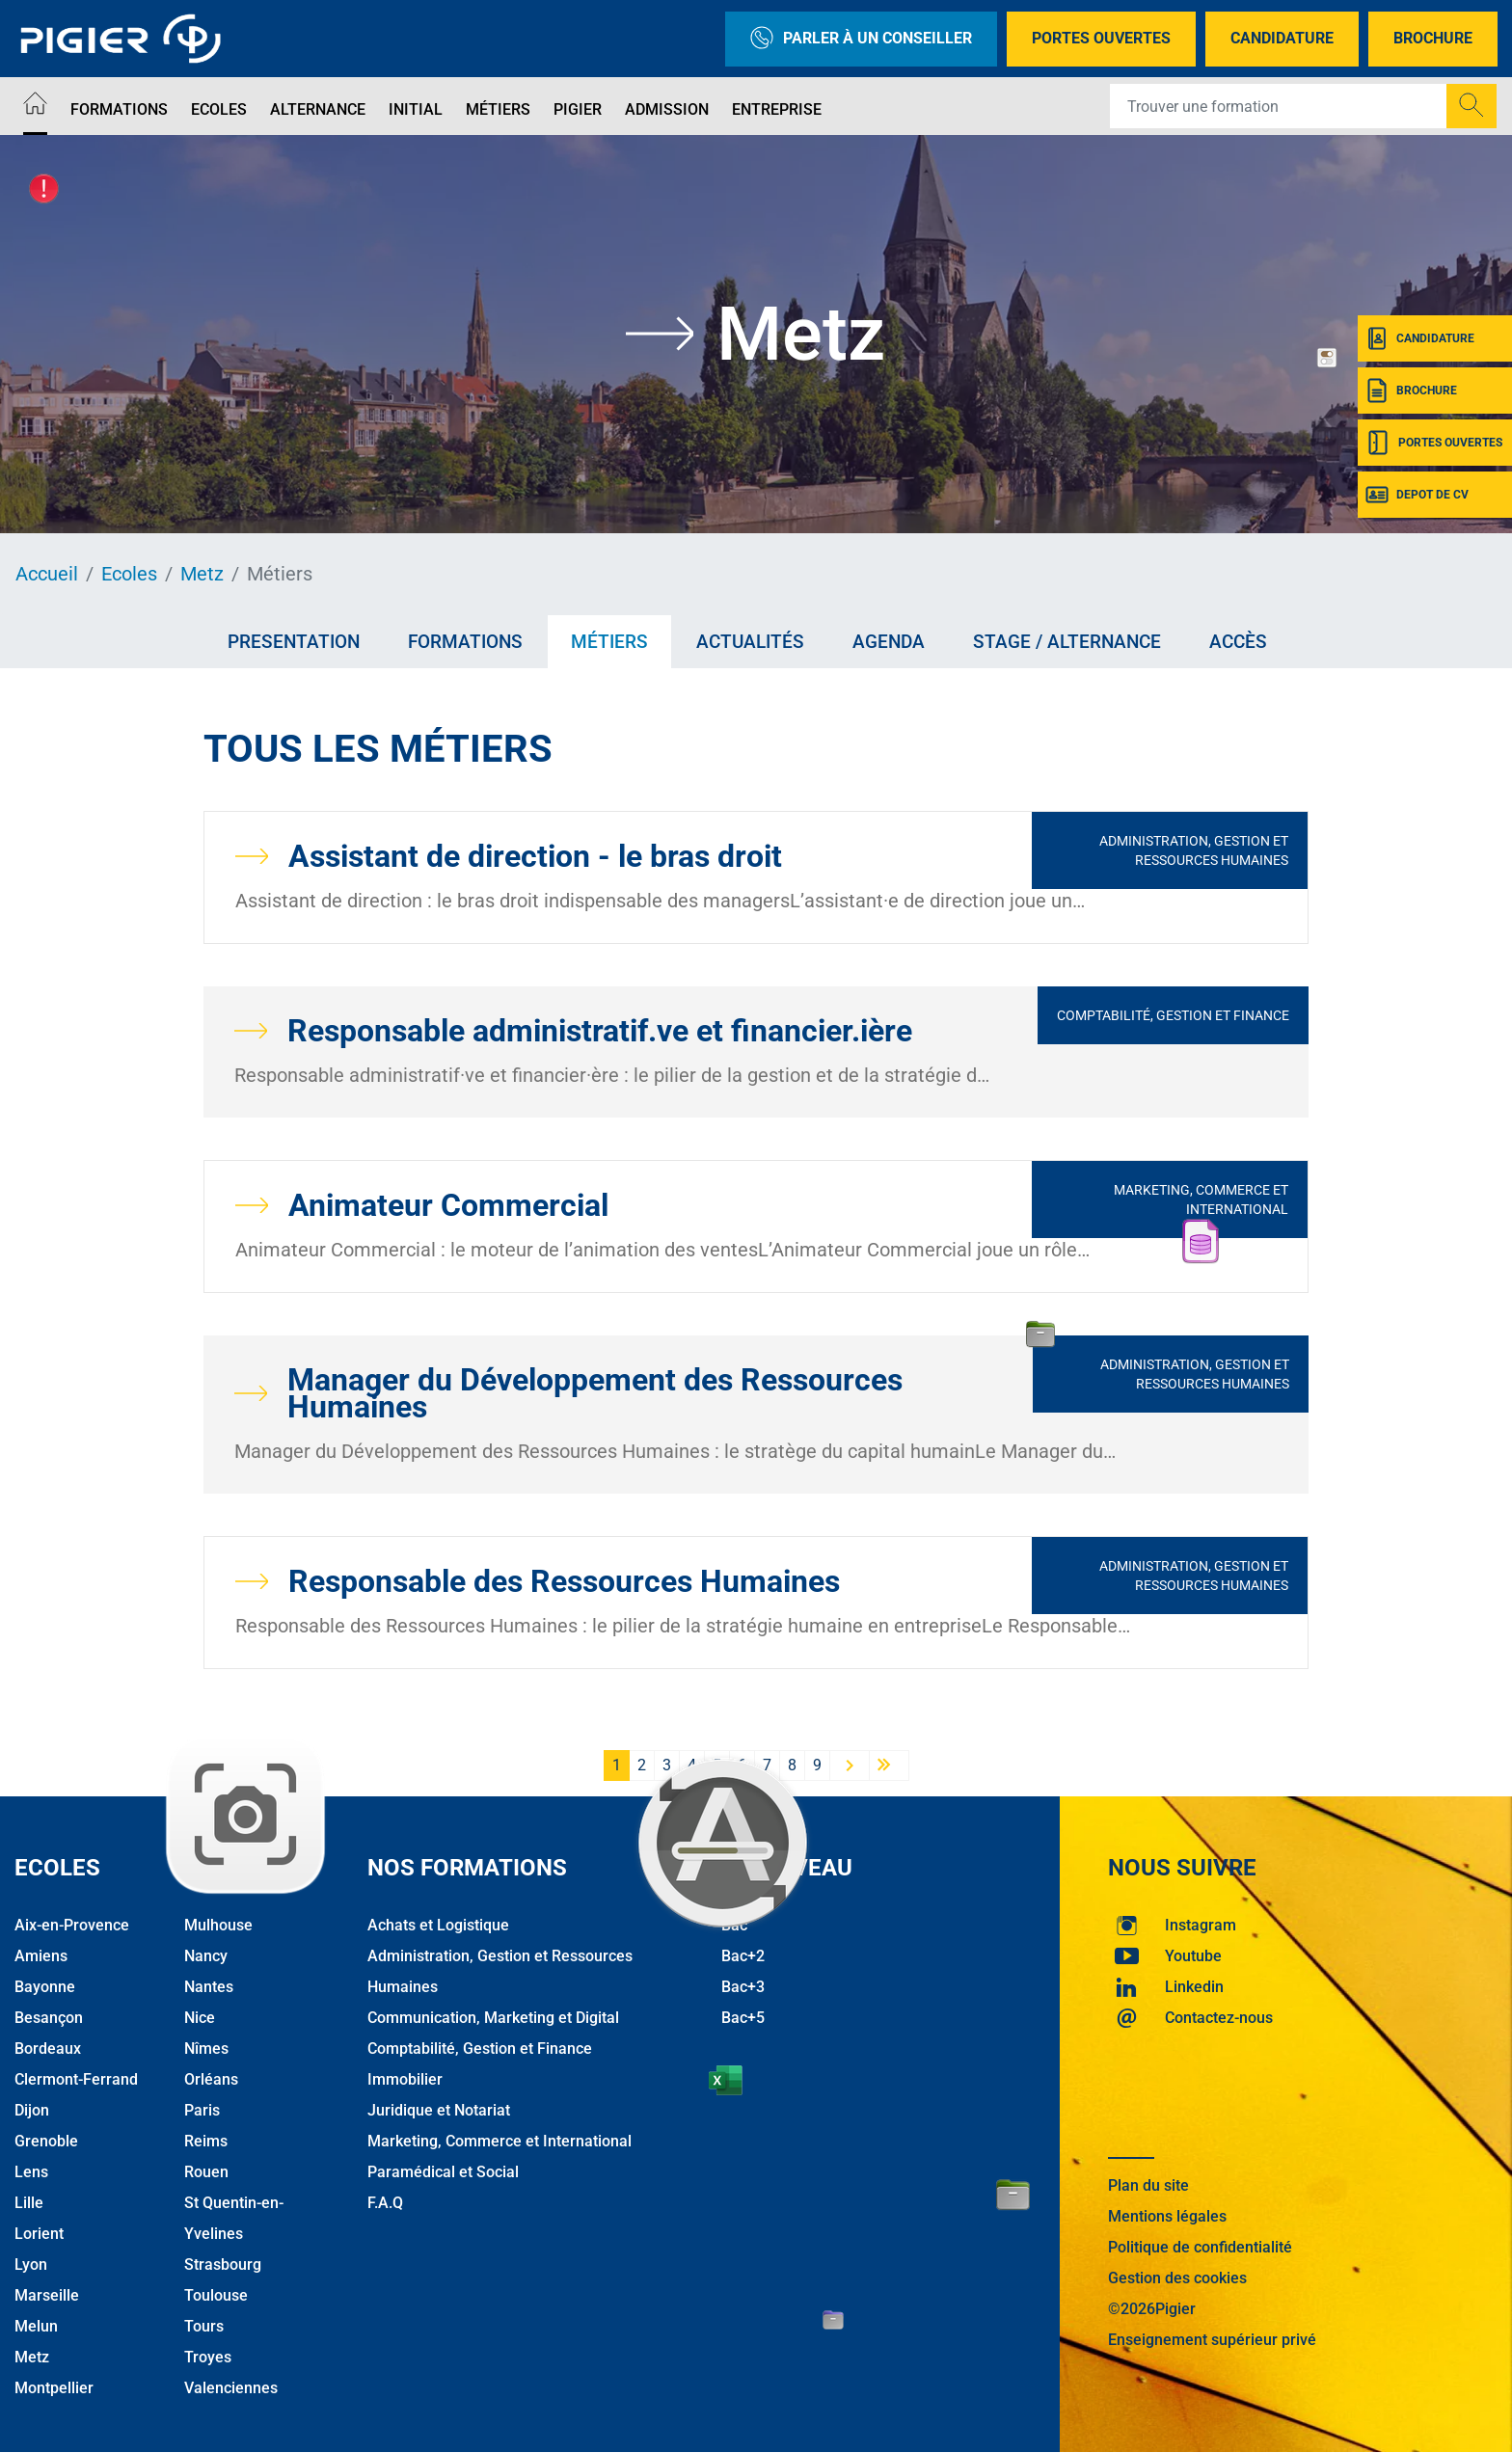 Image resolution: width=1512 pixels, height=2453 pixels. Describe the element at coordinates (1012, 2194) in the screenshot. I see `open file manager application` at that location.